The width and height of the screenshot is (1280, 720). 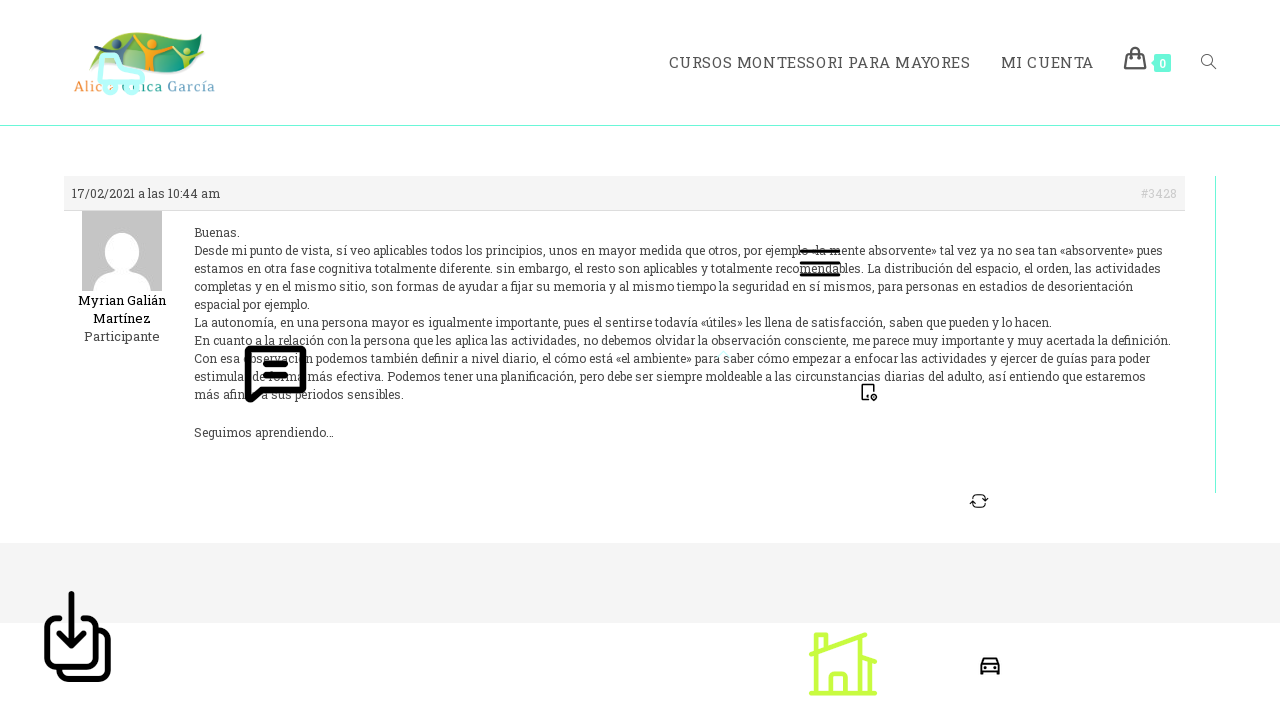 I want to click on download multiple files, so click(x=77, y=636).